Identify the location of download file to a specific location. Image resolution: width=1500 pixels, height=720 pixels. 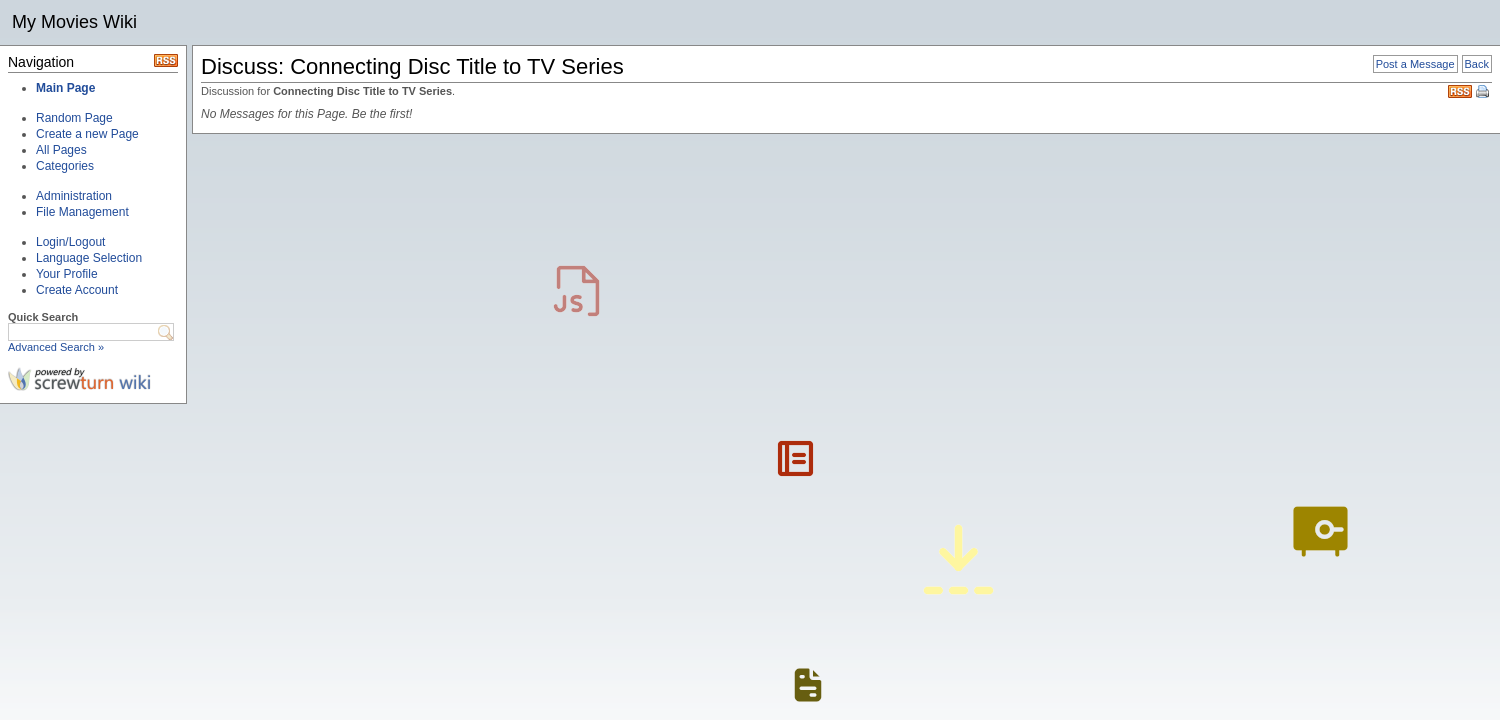
(958, 559).